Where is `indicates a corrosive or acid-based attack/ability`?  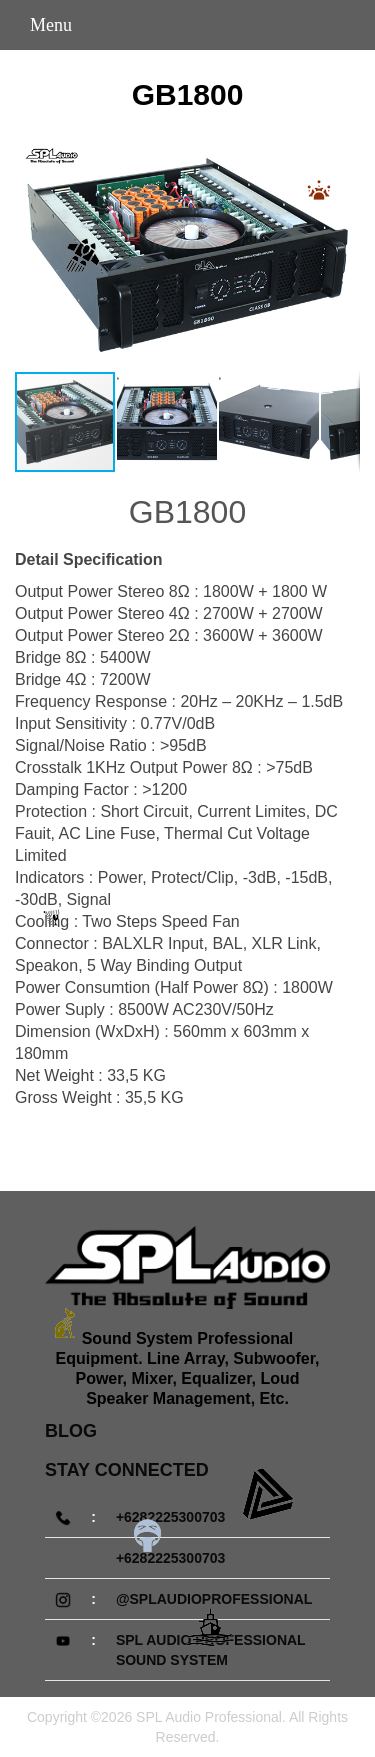
indicates a corrosive or acid-based attack/ability is located at coordinates (319, 190).